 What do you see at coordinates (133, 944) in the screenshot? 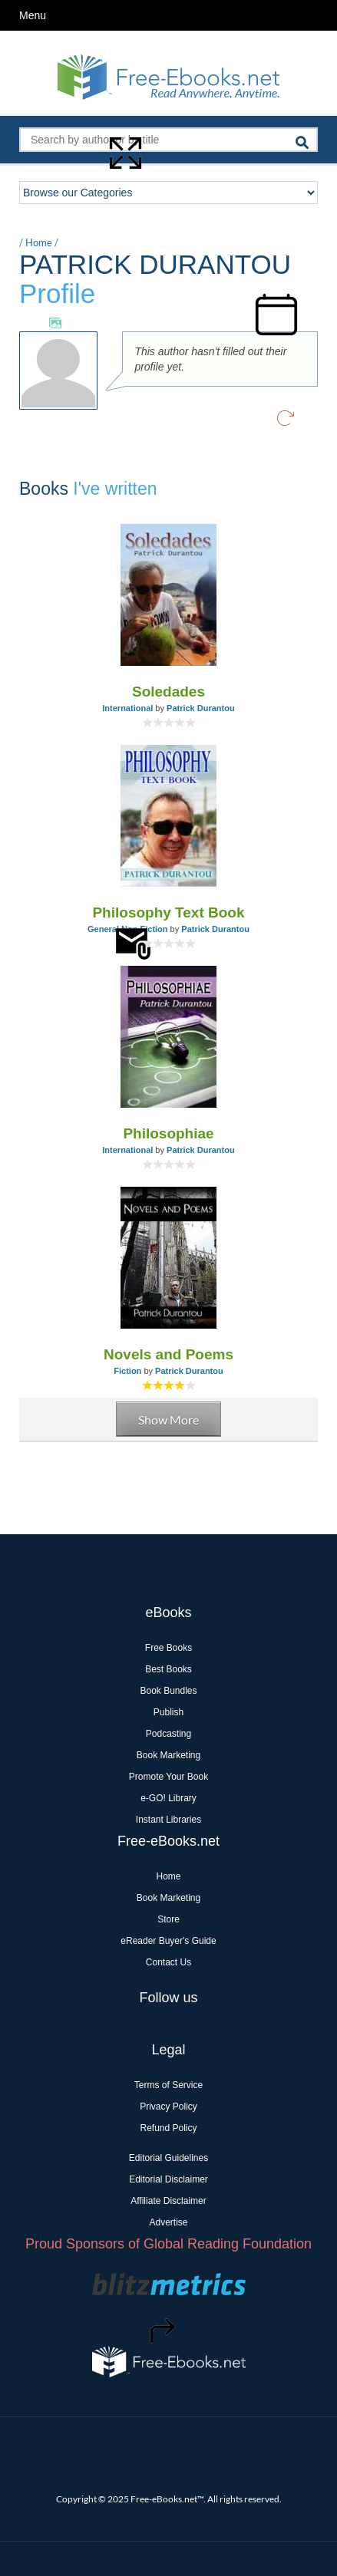
I see `attach a file to an email` at bounding box center [133, 944].